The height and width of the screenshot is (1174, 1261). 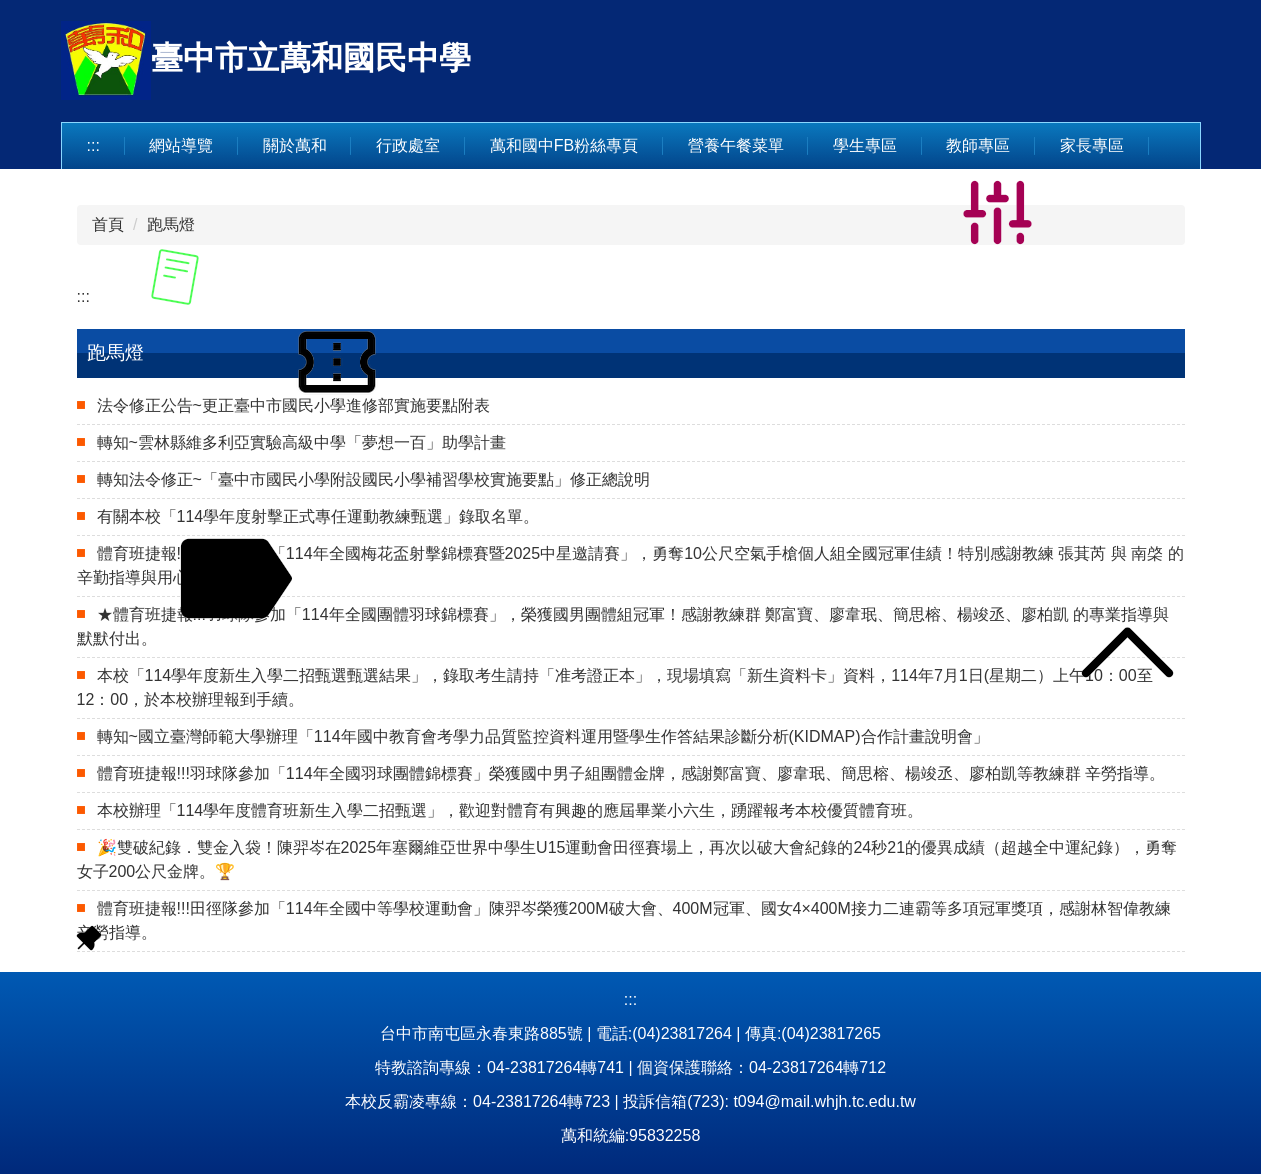 I want to click on view your resume on read.cv, so click(x=175, y=277).